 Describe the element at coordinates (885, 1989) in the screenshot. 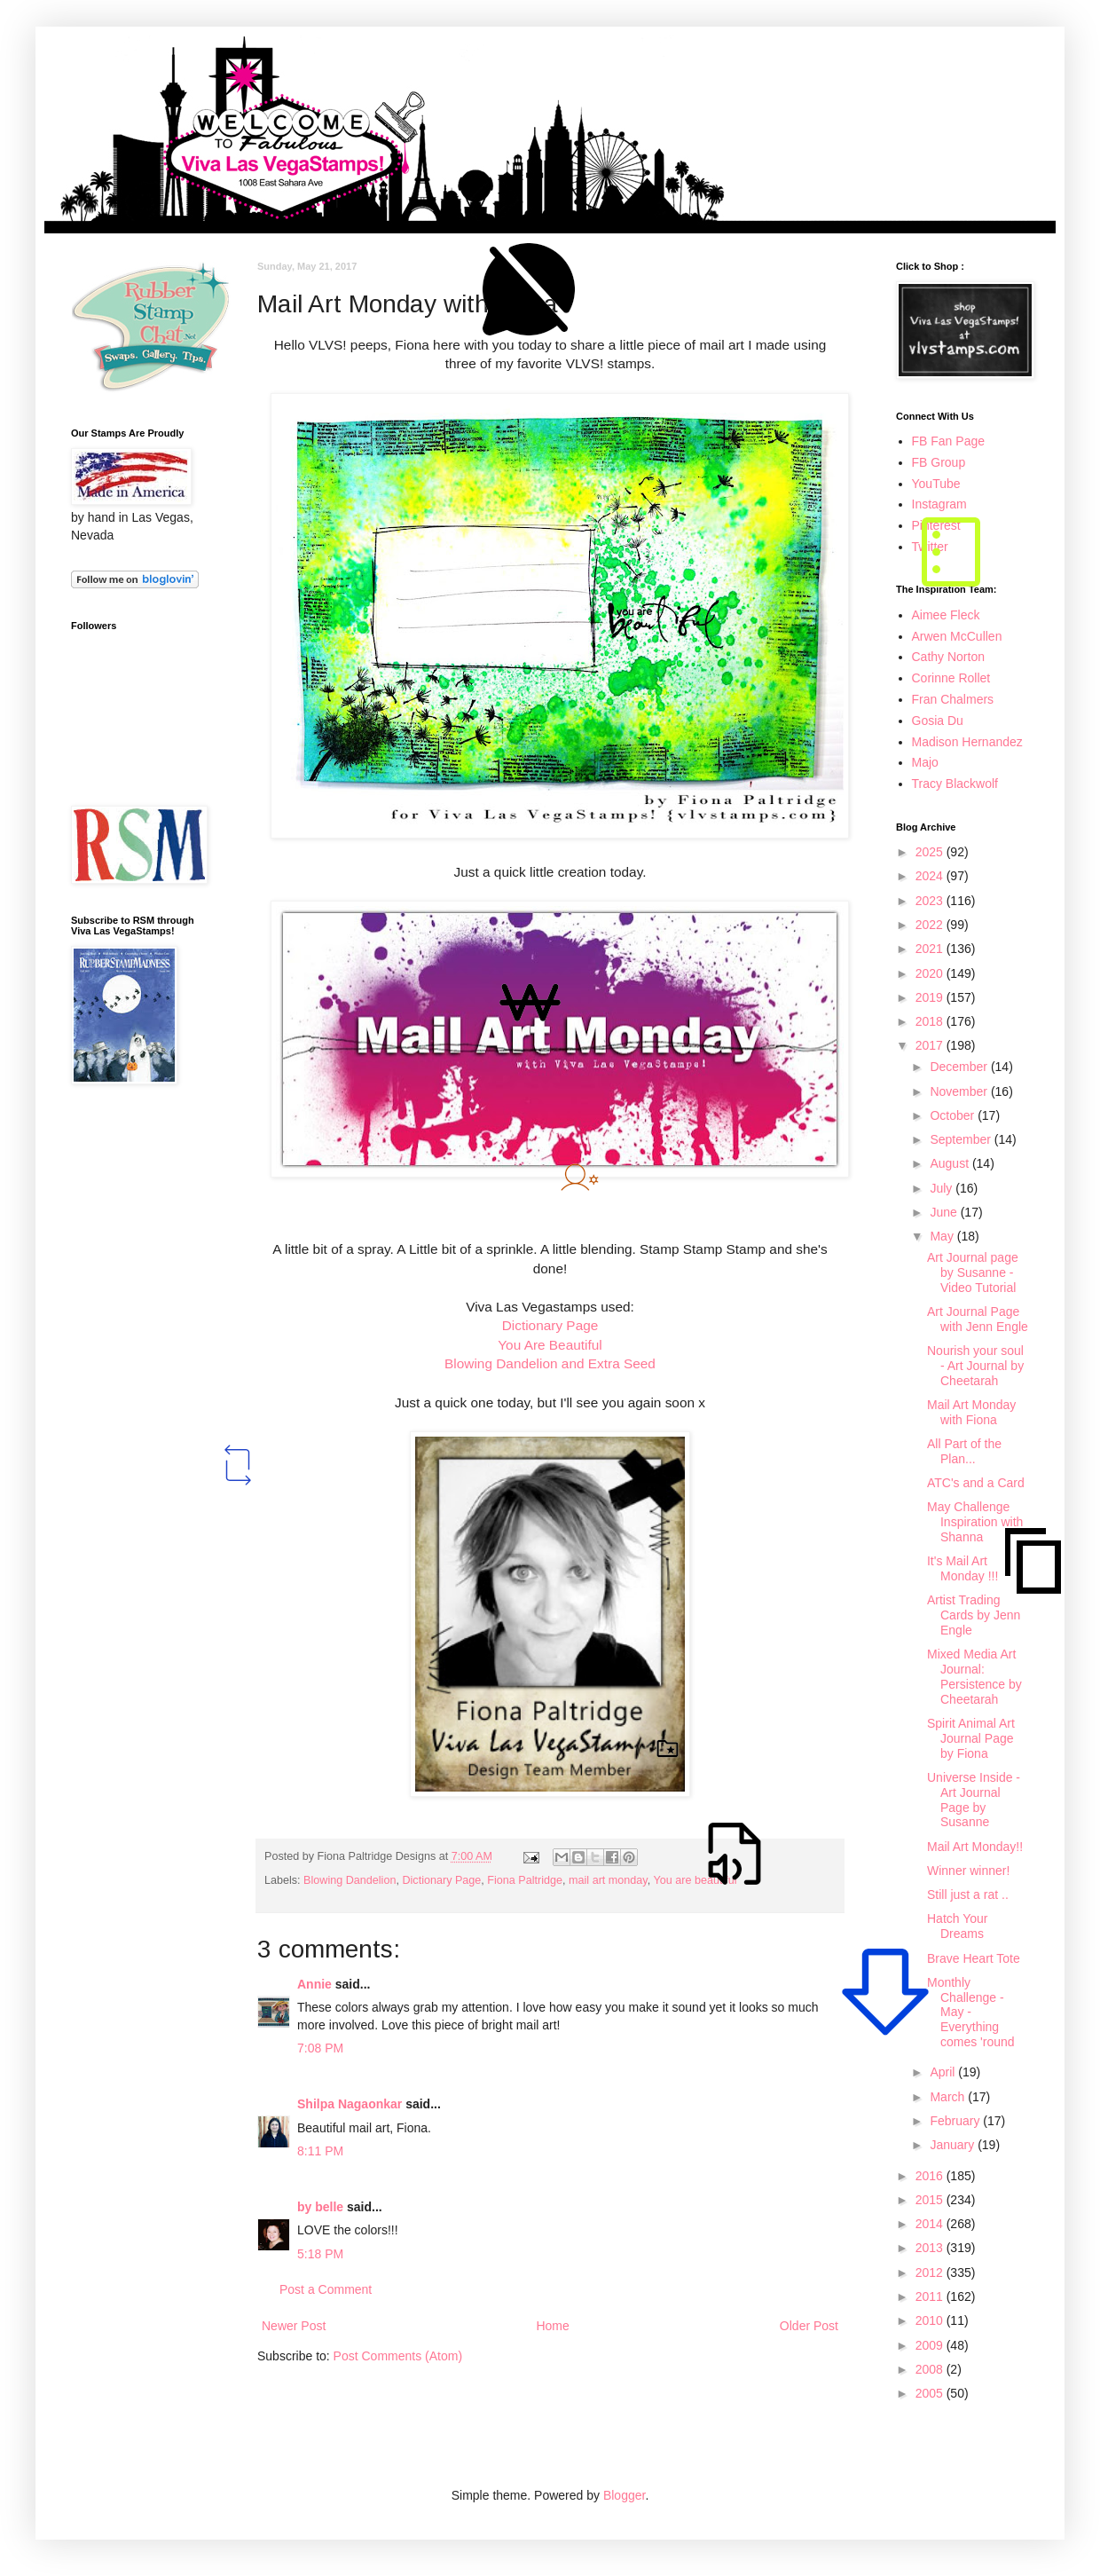

I see `download a file or content` at that location.